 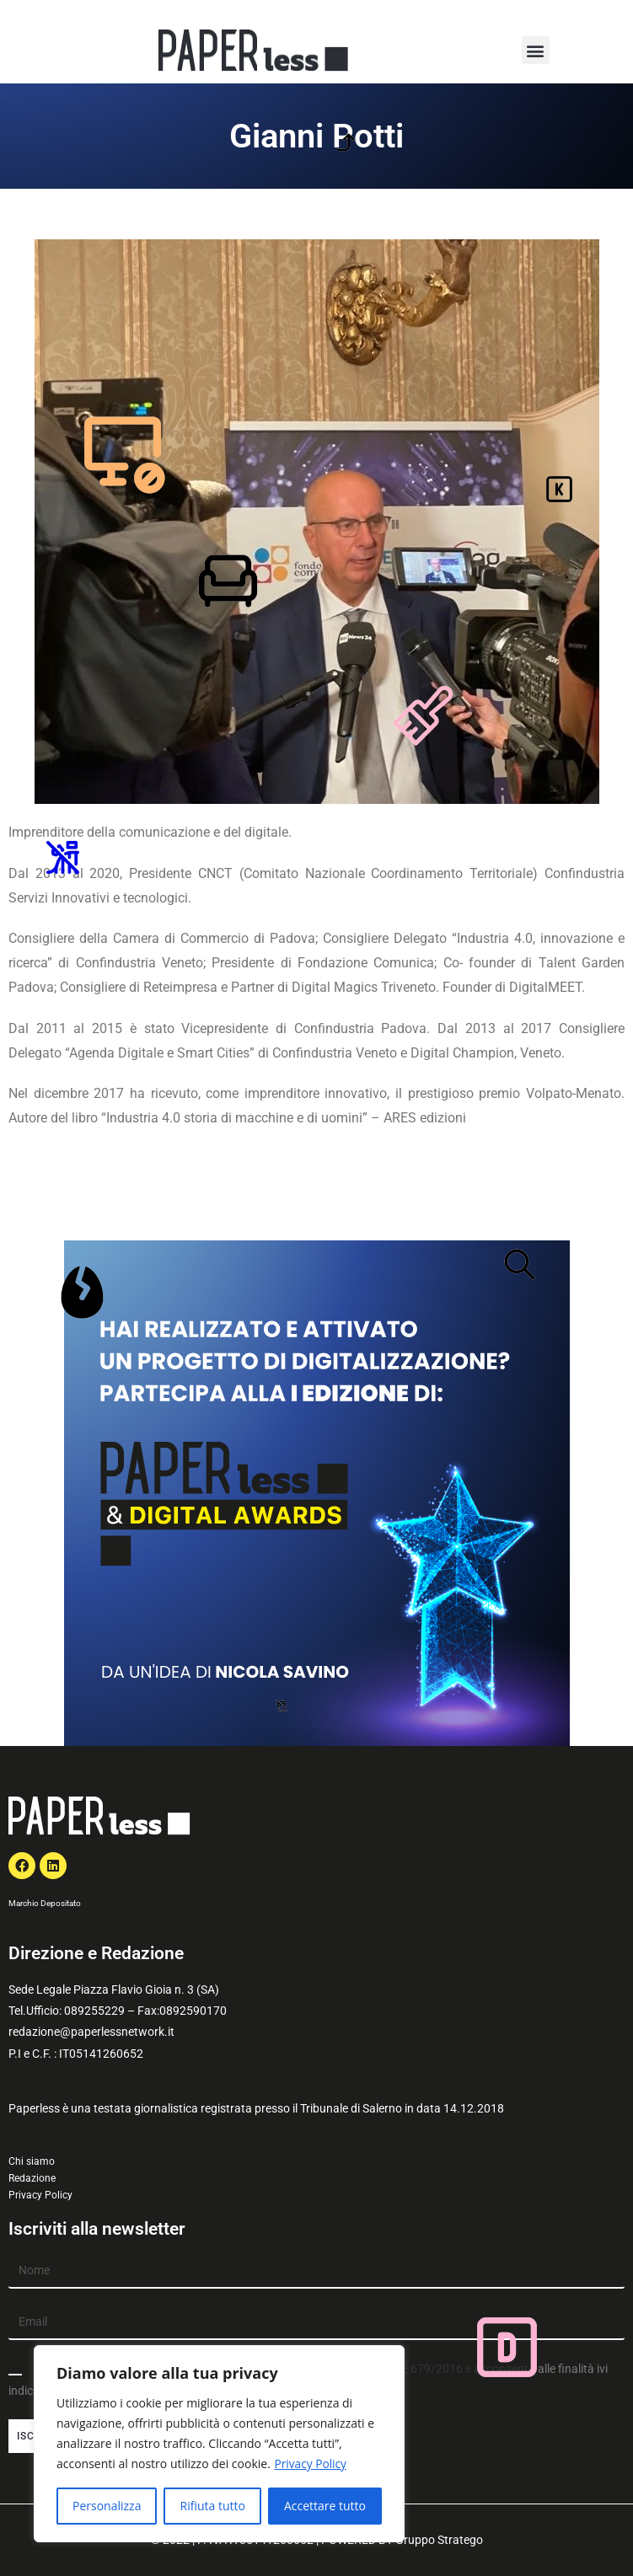 What do you see at coordinates (228, 581) in the screenshot?
I see `browse furniture or home decor items` at bounding box center [228, 581].